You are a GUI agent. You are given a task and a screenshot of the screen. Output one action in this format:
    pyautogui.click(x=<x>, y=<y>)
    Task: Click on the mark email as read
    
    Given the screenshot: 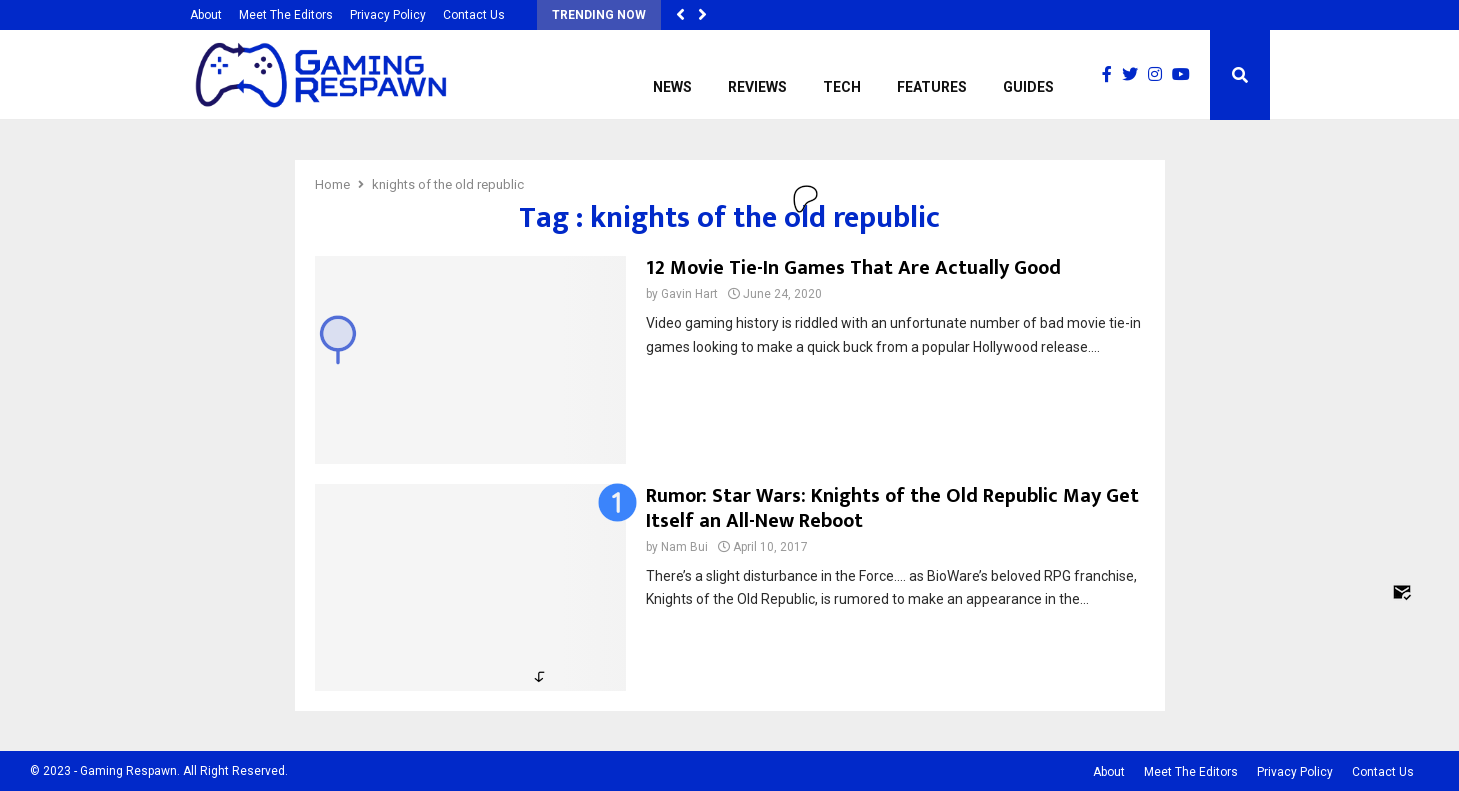 What is the action you would take?
    pyautogui.click(x=1402, y=592)
    